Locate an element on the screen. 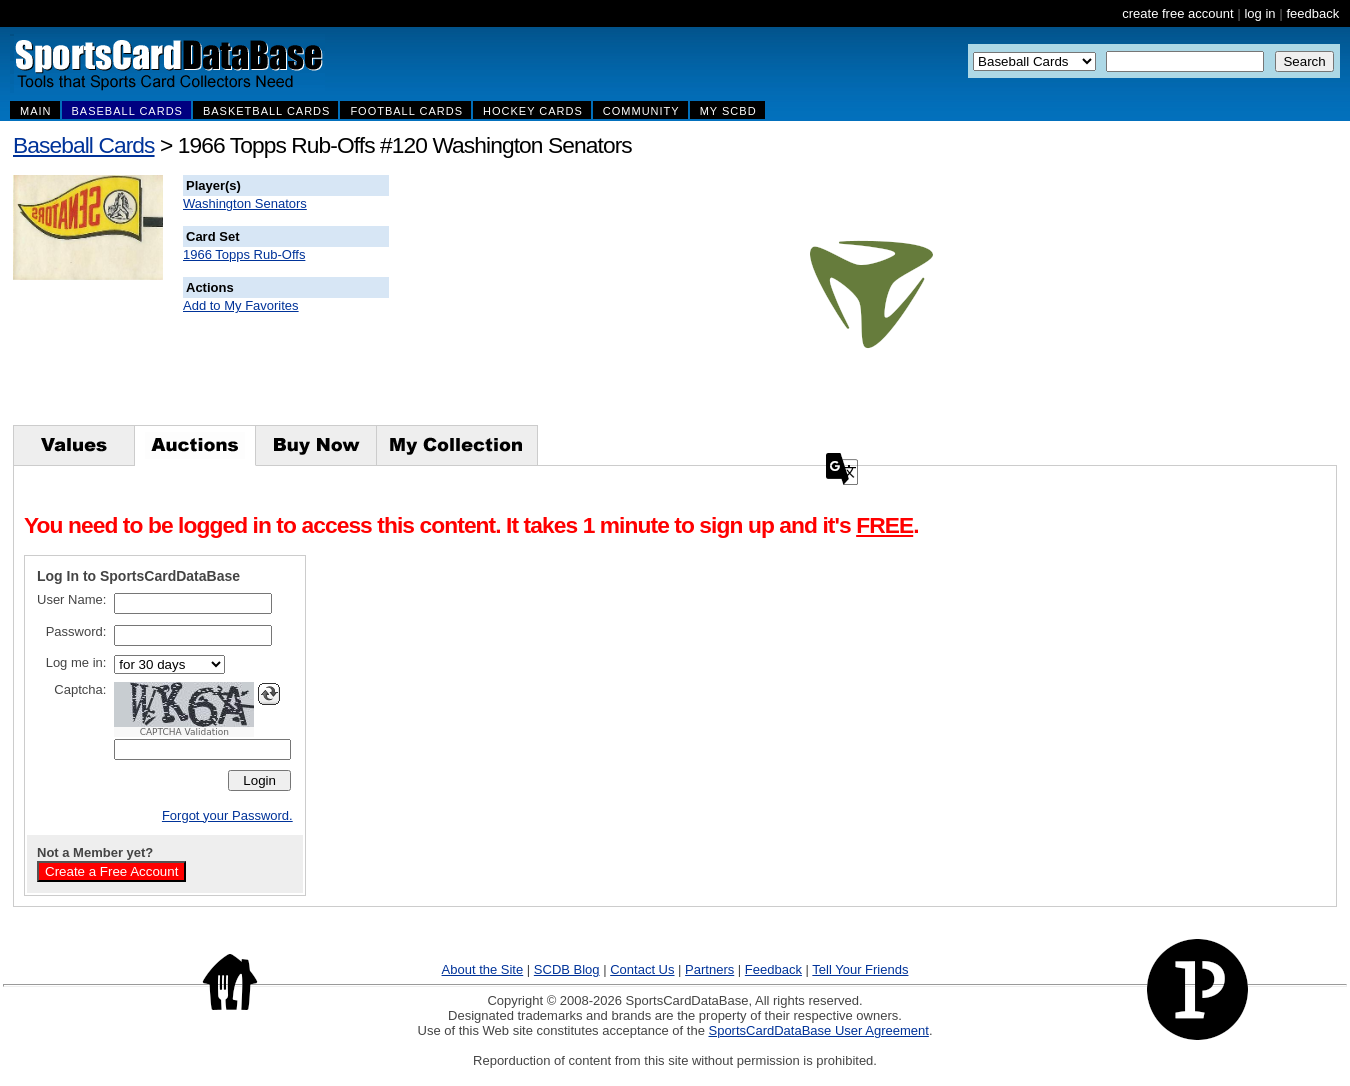  Processing Foundation logo is located at coordinates (1197, 989).